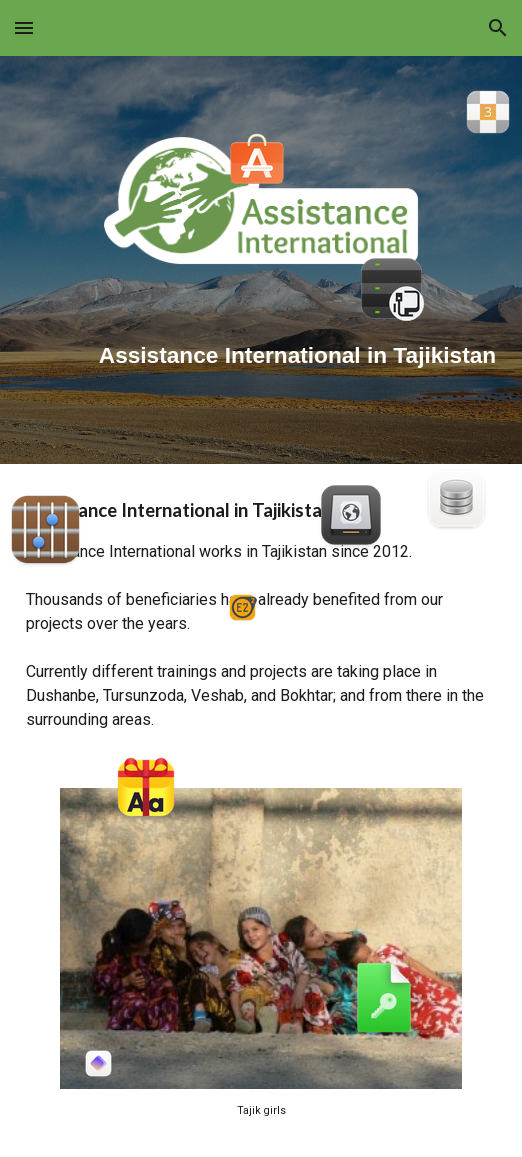 The image size is (522, 1157). What do you see at coordinates (45, 529) in the screenshot?
I see `open fretboard app for learning guitar chords` at bounding box center [45, 529].